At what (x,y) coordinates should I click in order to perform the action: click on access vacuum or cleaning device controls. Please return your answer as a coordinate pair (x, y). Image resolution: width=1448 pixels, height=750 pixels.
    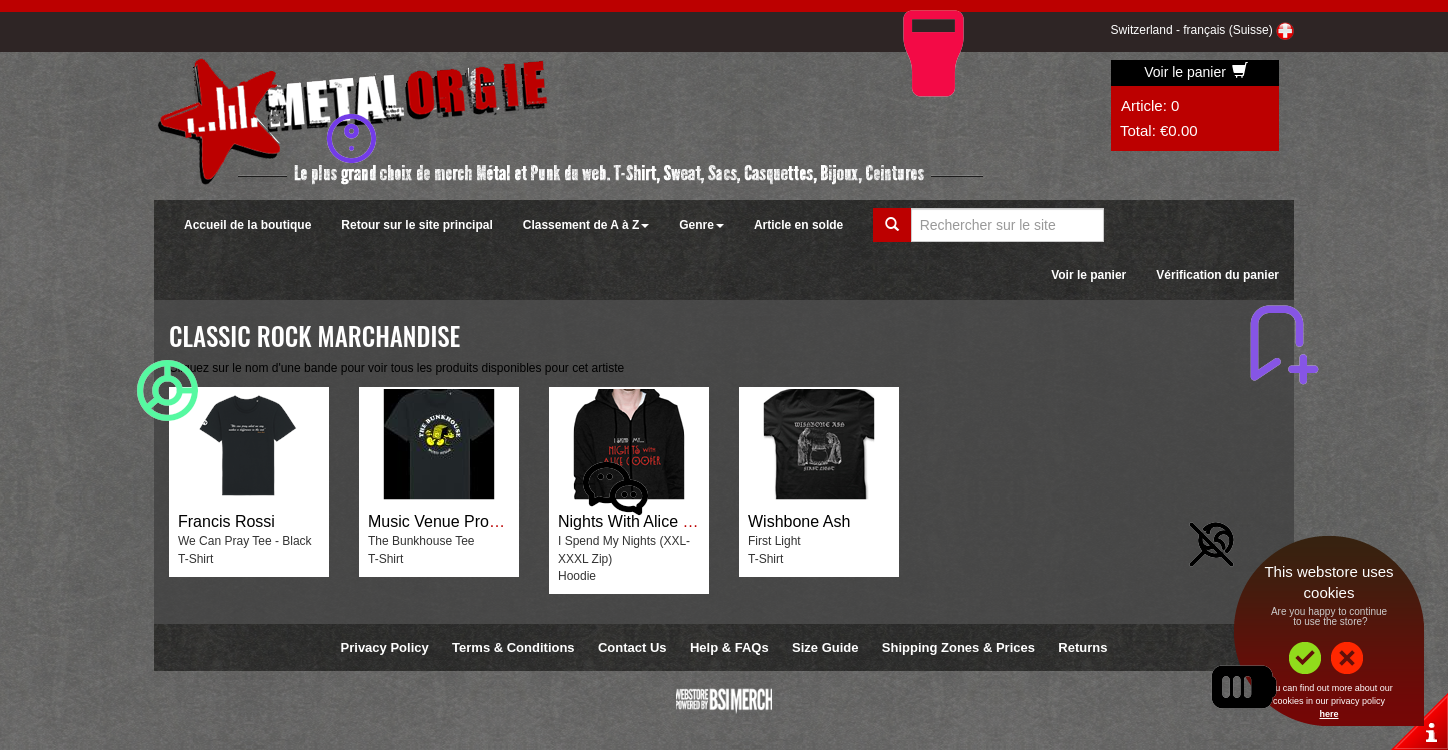
    Looking at the image, I should click on (351, 138).